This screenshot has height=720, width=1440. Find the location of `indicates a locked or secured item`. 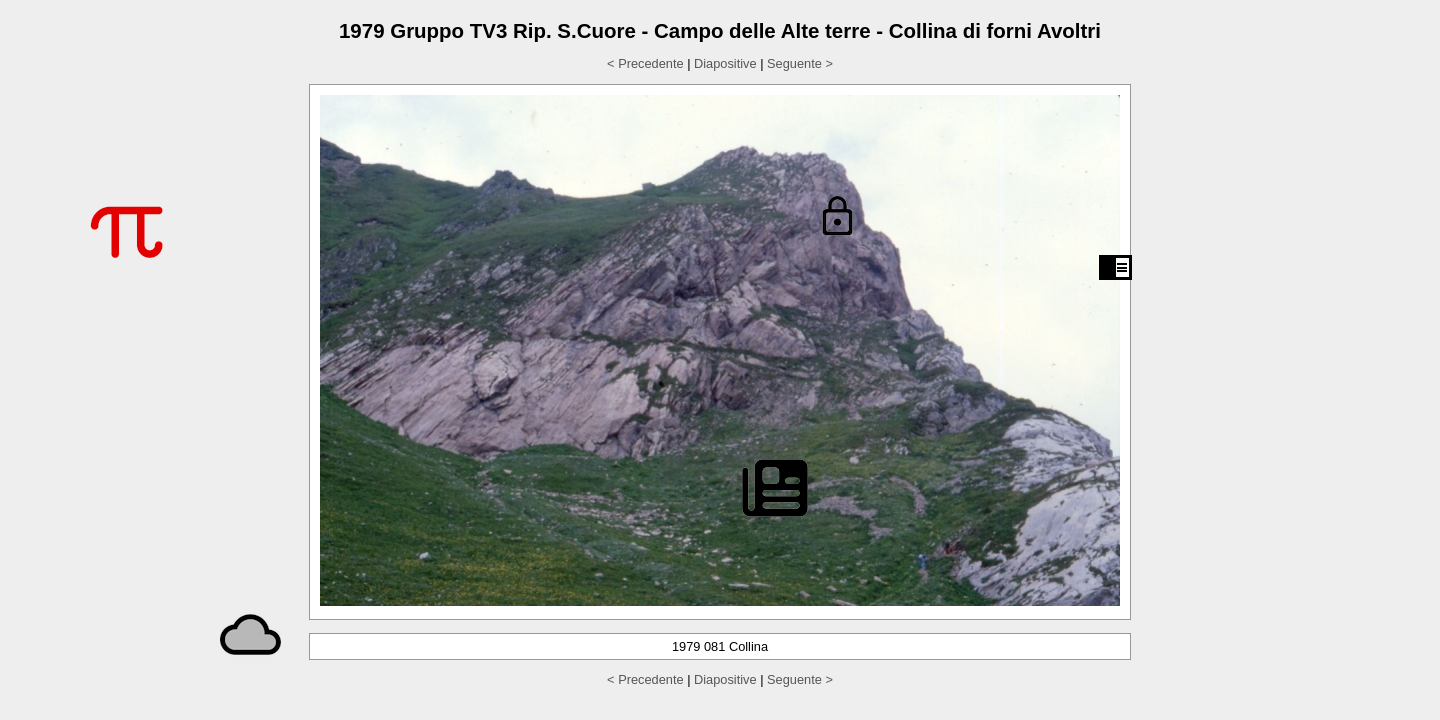

indicates a locked or secured item is located at coordinates (837, 216).